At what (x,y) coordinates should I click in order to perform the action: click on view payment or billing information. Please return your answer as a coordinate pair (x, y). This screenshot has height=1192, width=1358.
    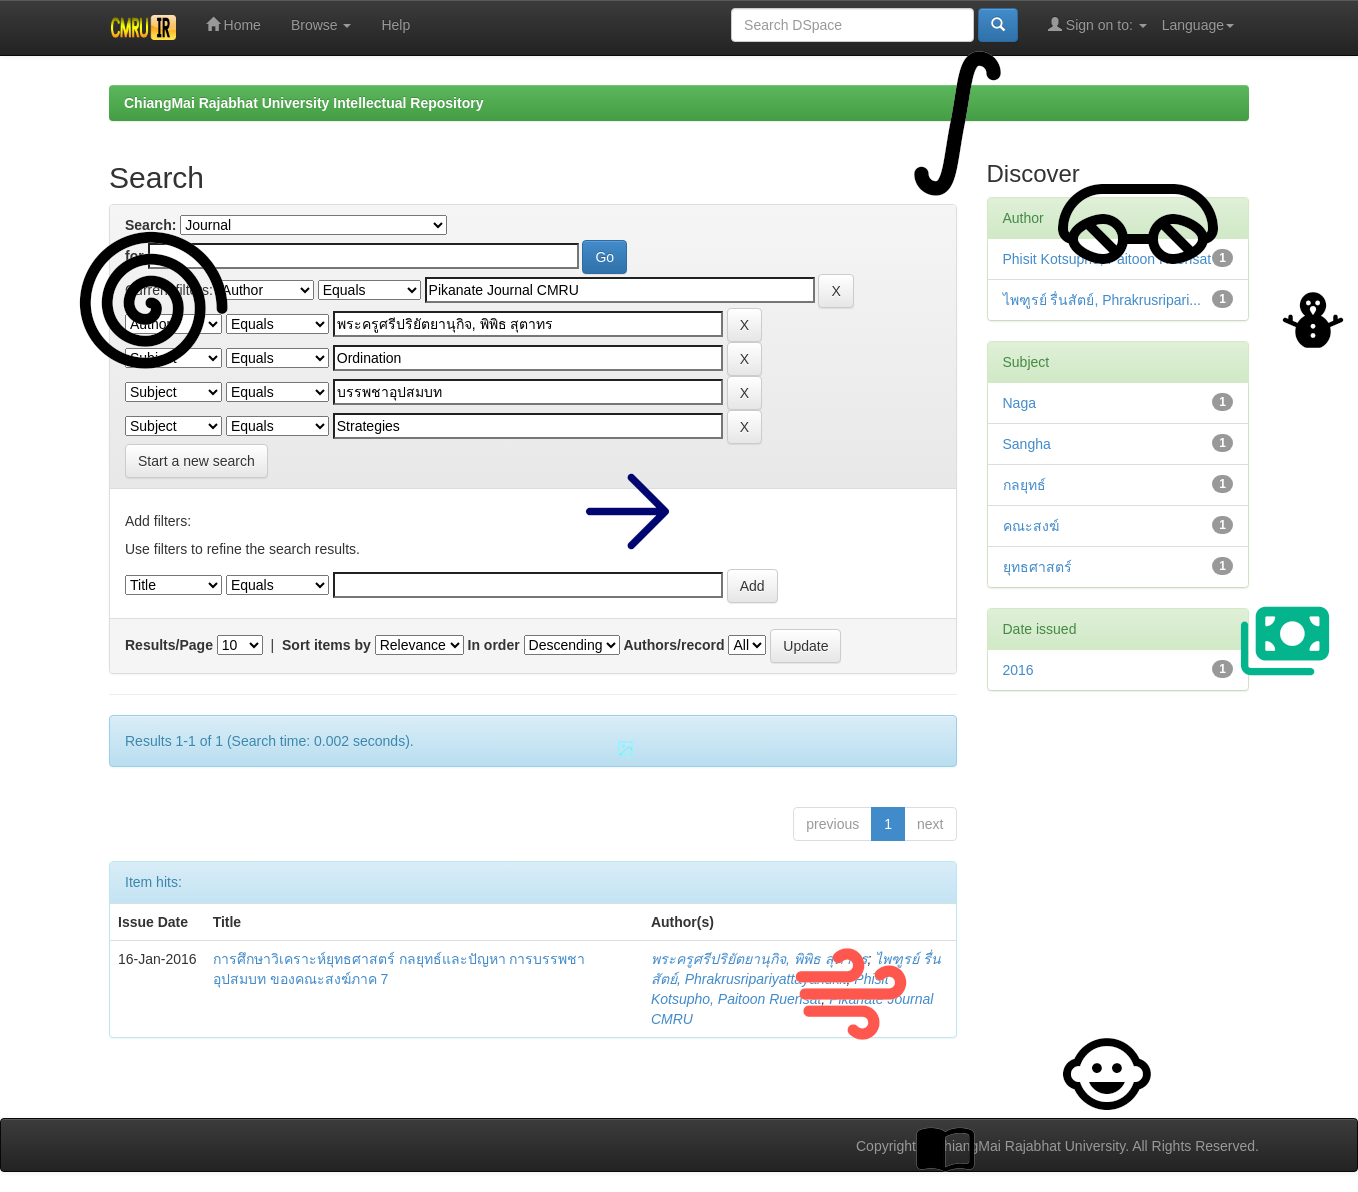
    Looking at the image, I should click on (1285, 641).